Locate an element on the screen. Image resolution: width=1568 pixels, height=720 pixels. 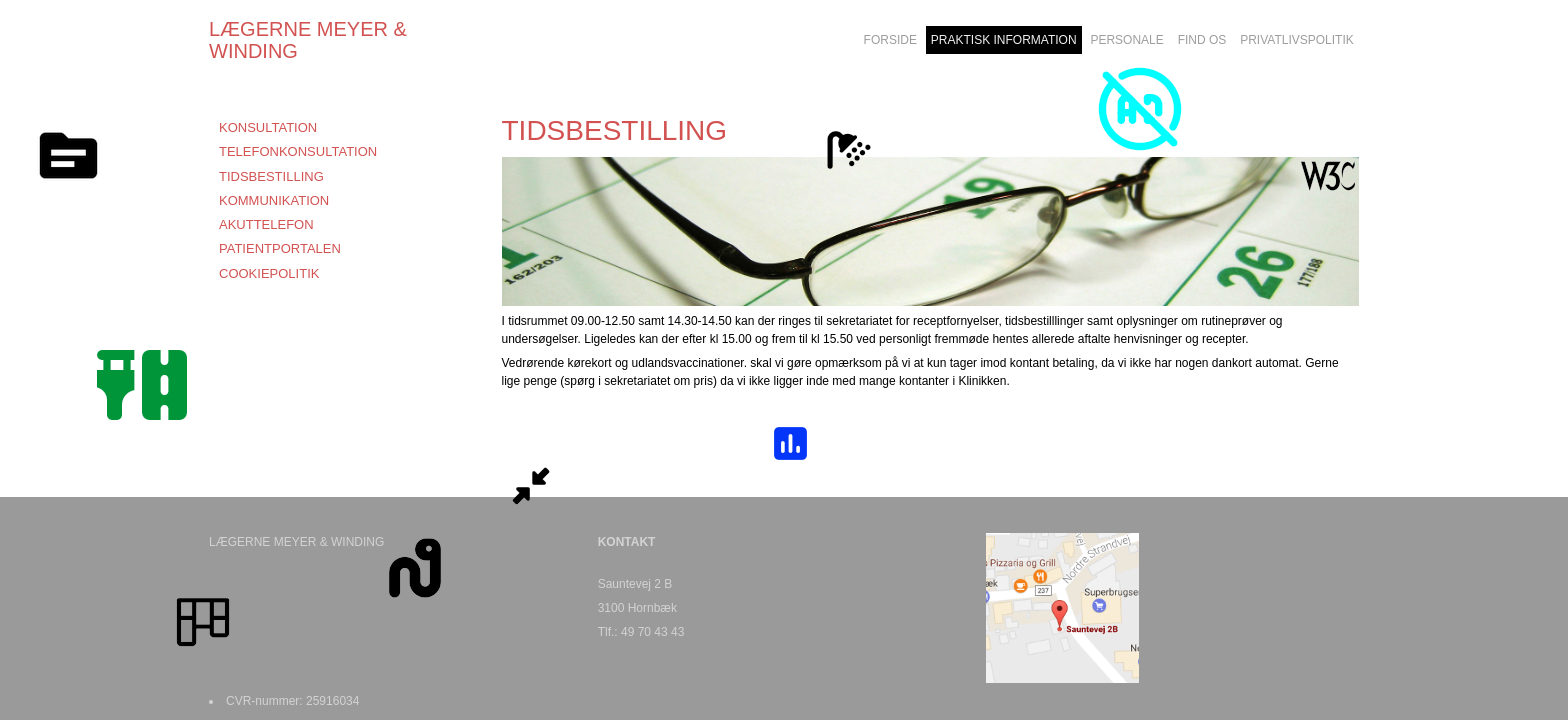
indicates bathroom or shower facilities available is located at coordinates (849, 150).